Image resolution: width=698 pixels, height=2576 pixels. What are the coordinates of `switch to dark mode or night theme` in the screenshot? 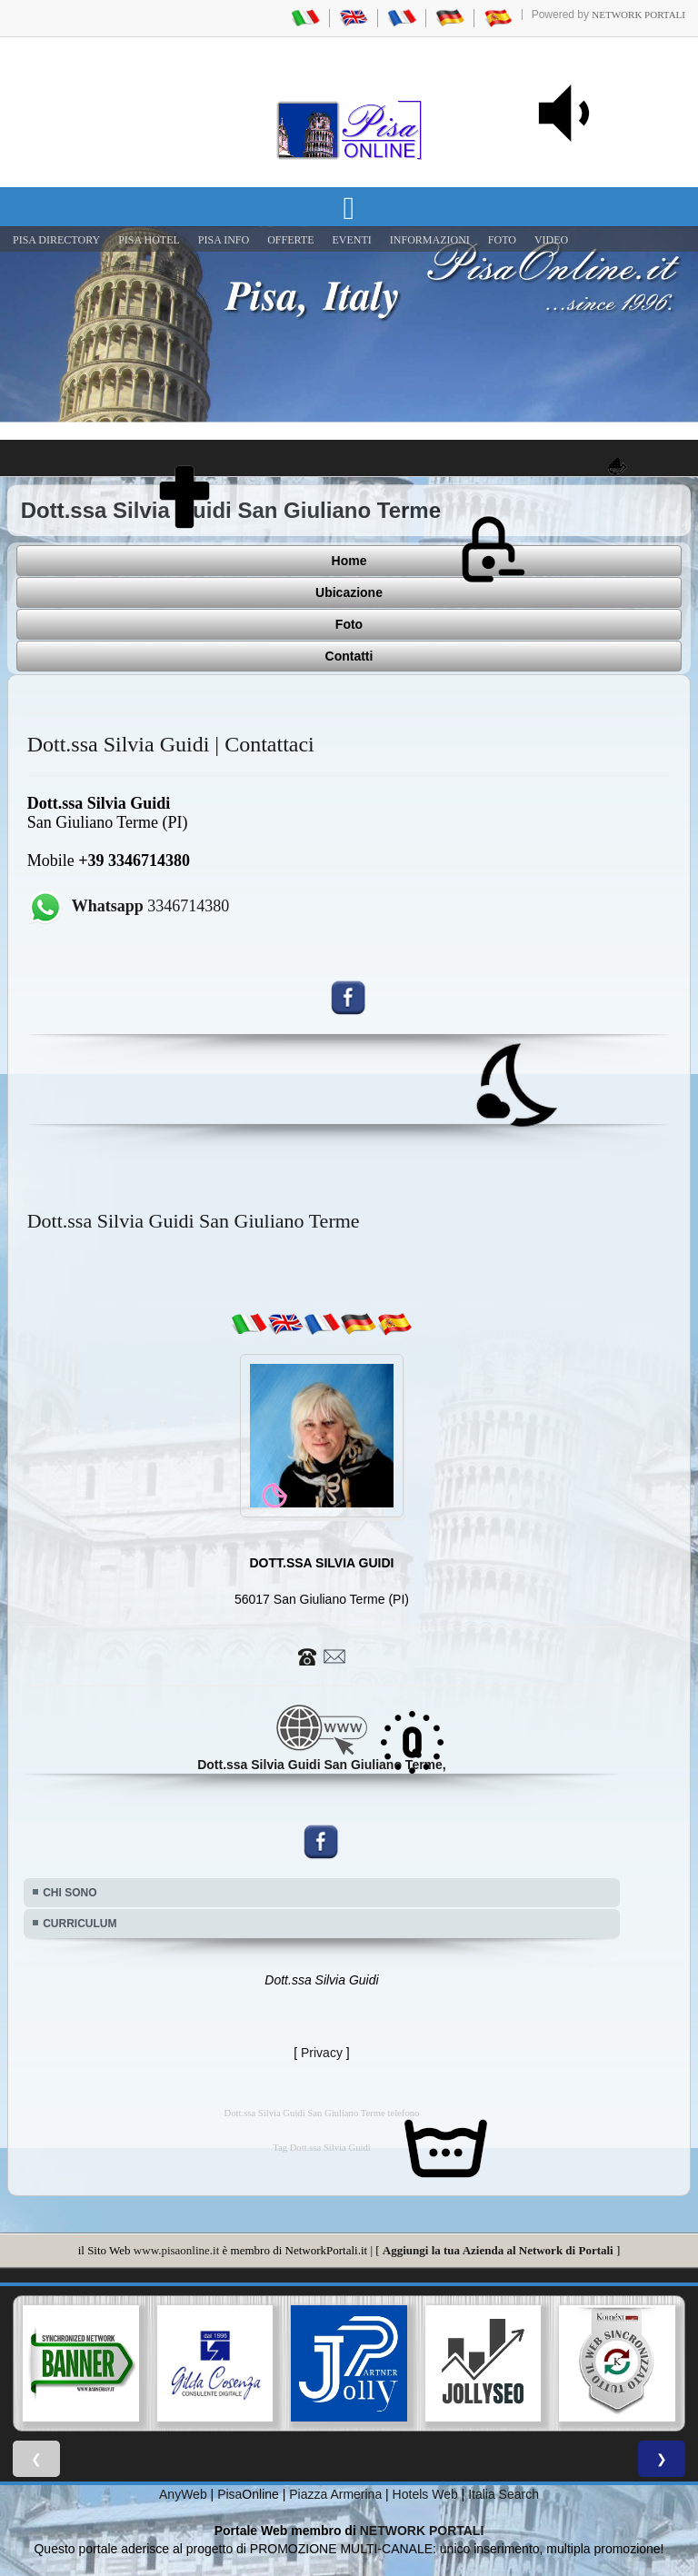 It's located at (523, 1085).